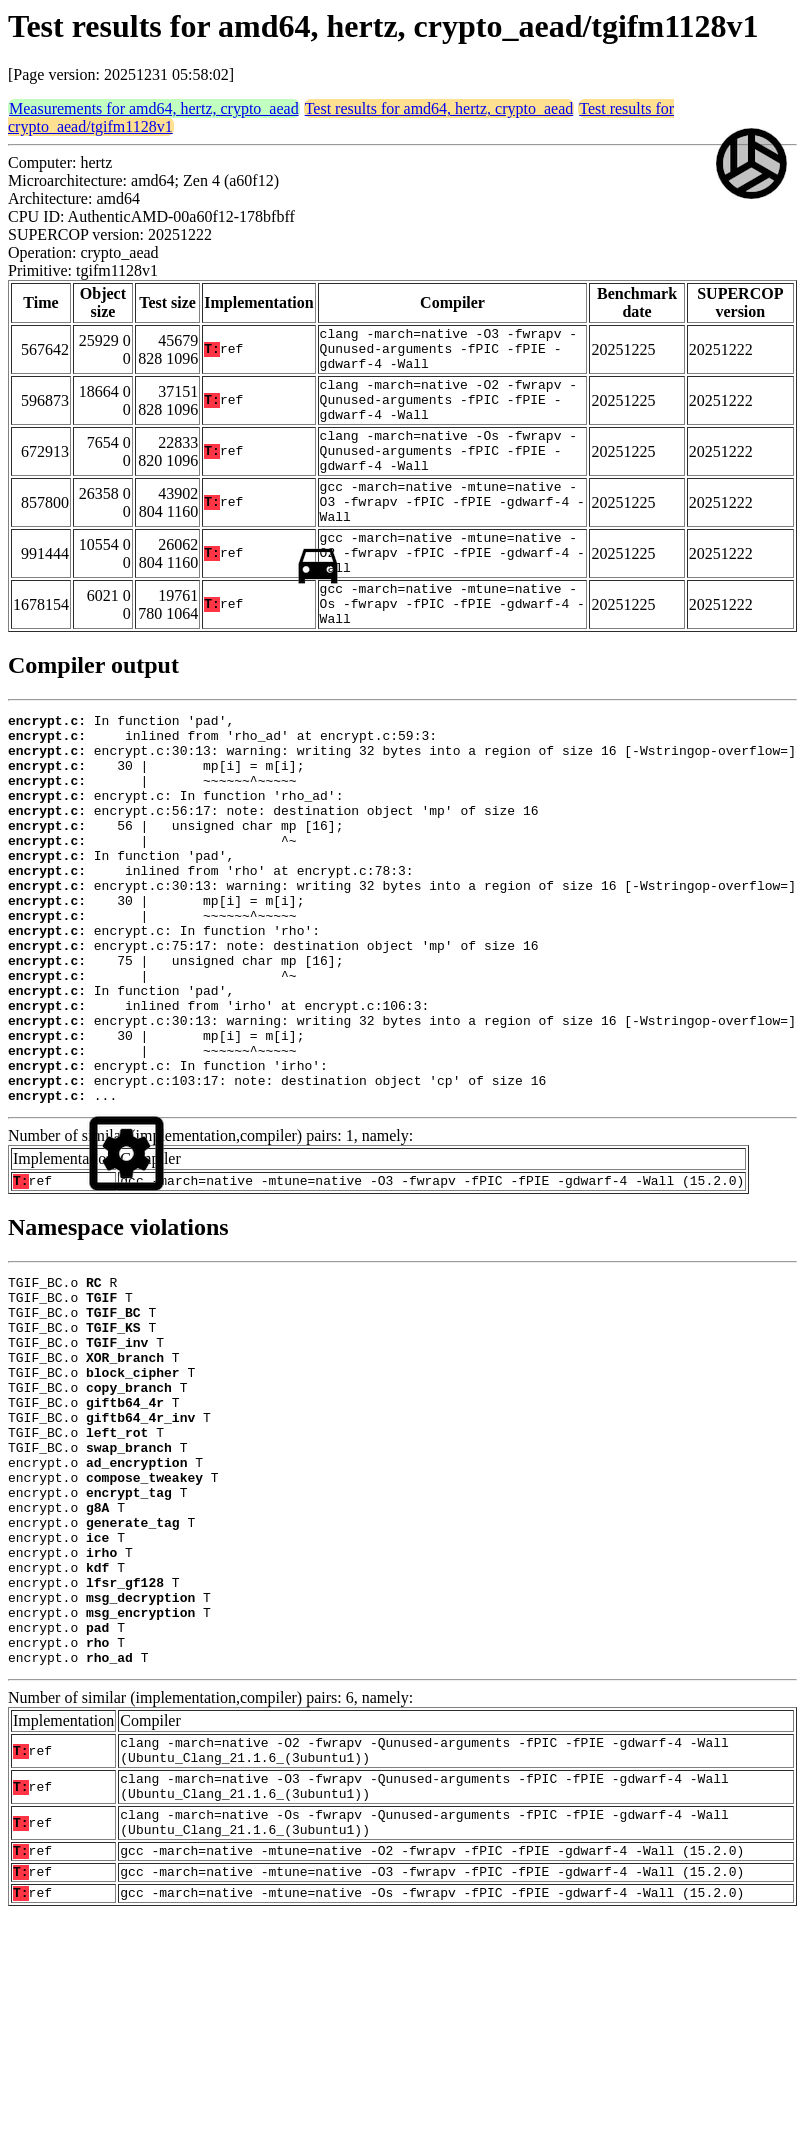  What do you see at coordinates (126, 1153) in the screenshot?
I see `access application settings` at bounding box center [126, 1153].